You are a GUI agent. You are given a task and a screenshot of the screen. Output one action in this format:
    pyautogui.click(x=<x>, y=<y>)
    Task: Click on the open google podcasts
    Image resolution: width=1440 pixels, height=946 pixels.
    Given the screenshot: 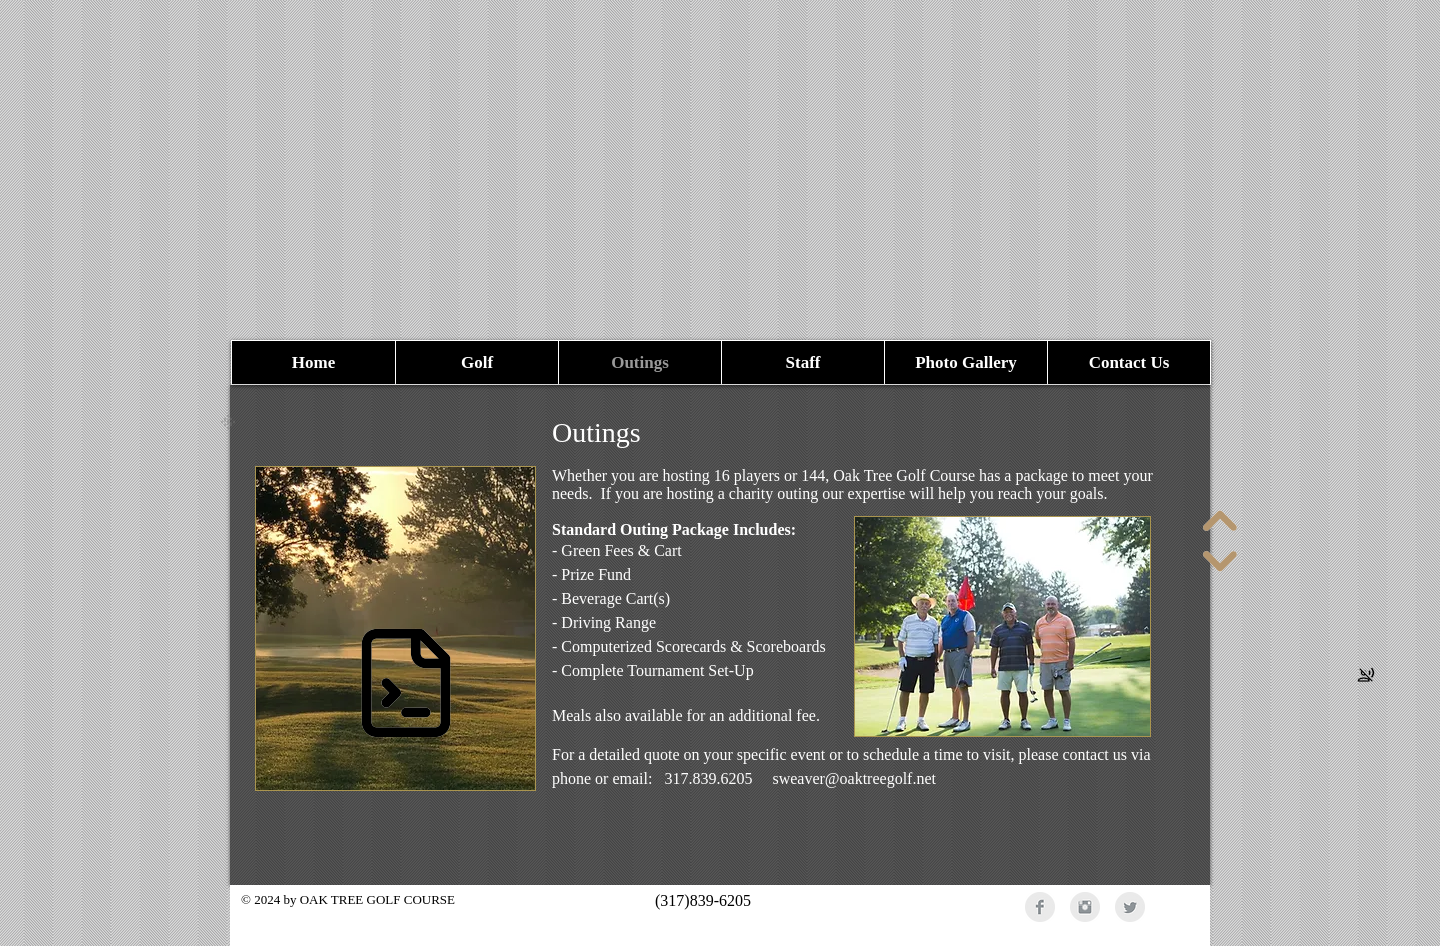 What is the action you would take?
    pyautogui.click(x=228, y=422)
    